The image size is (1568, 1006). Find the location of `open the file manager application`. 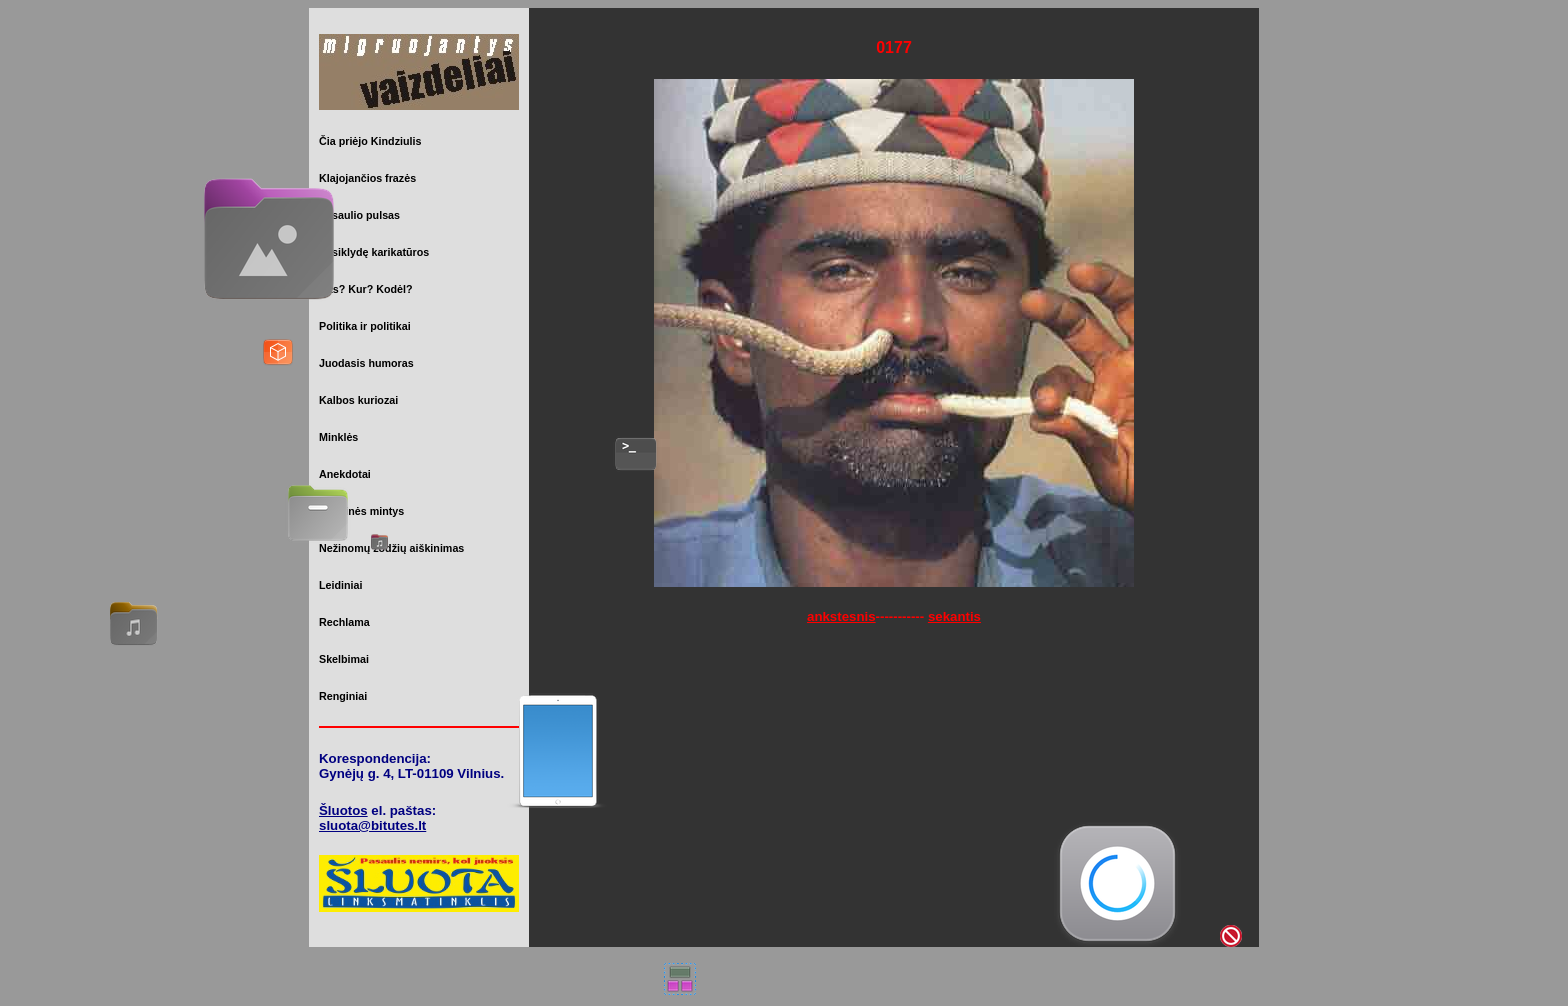

open the file manager application is located at coordinates (318, 513).